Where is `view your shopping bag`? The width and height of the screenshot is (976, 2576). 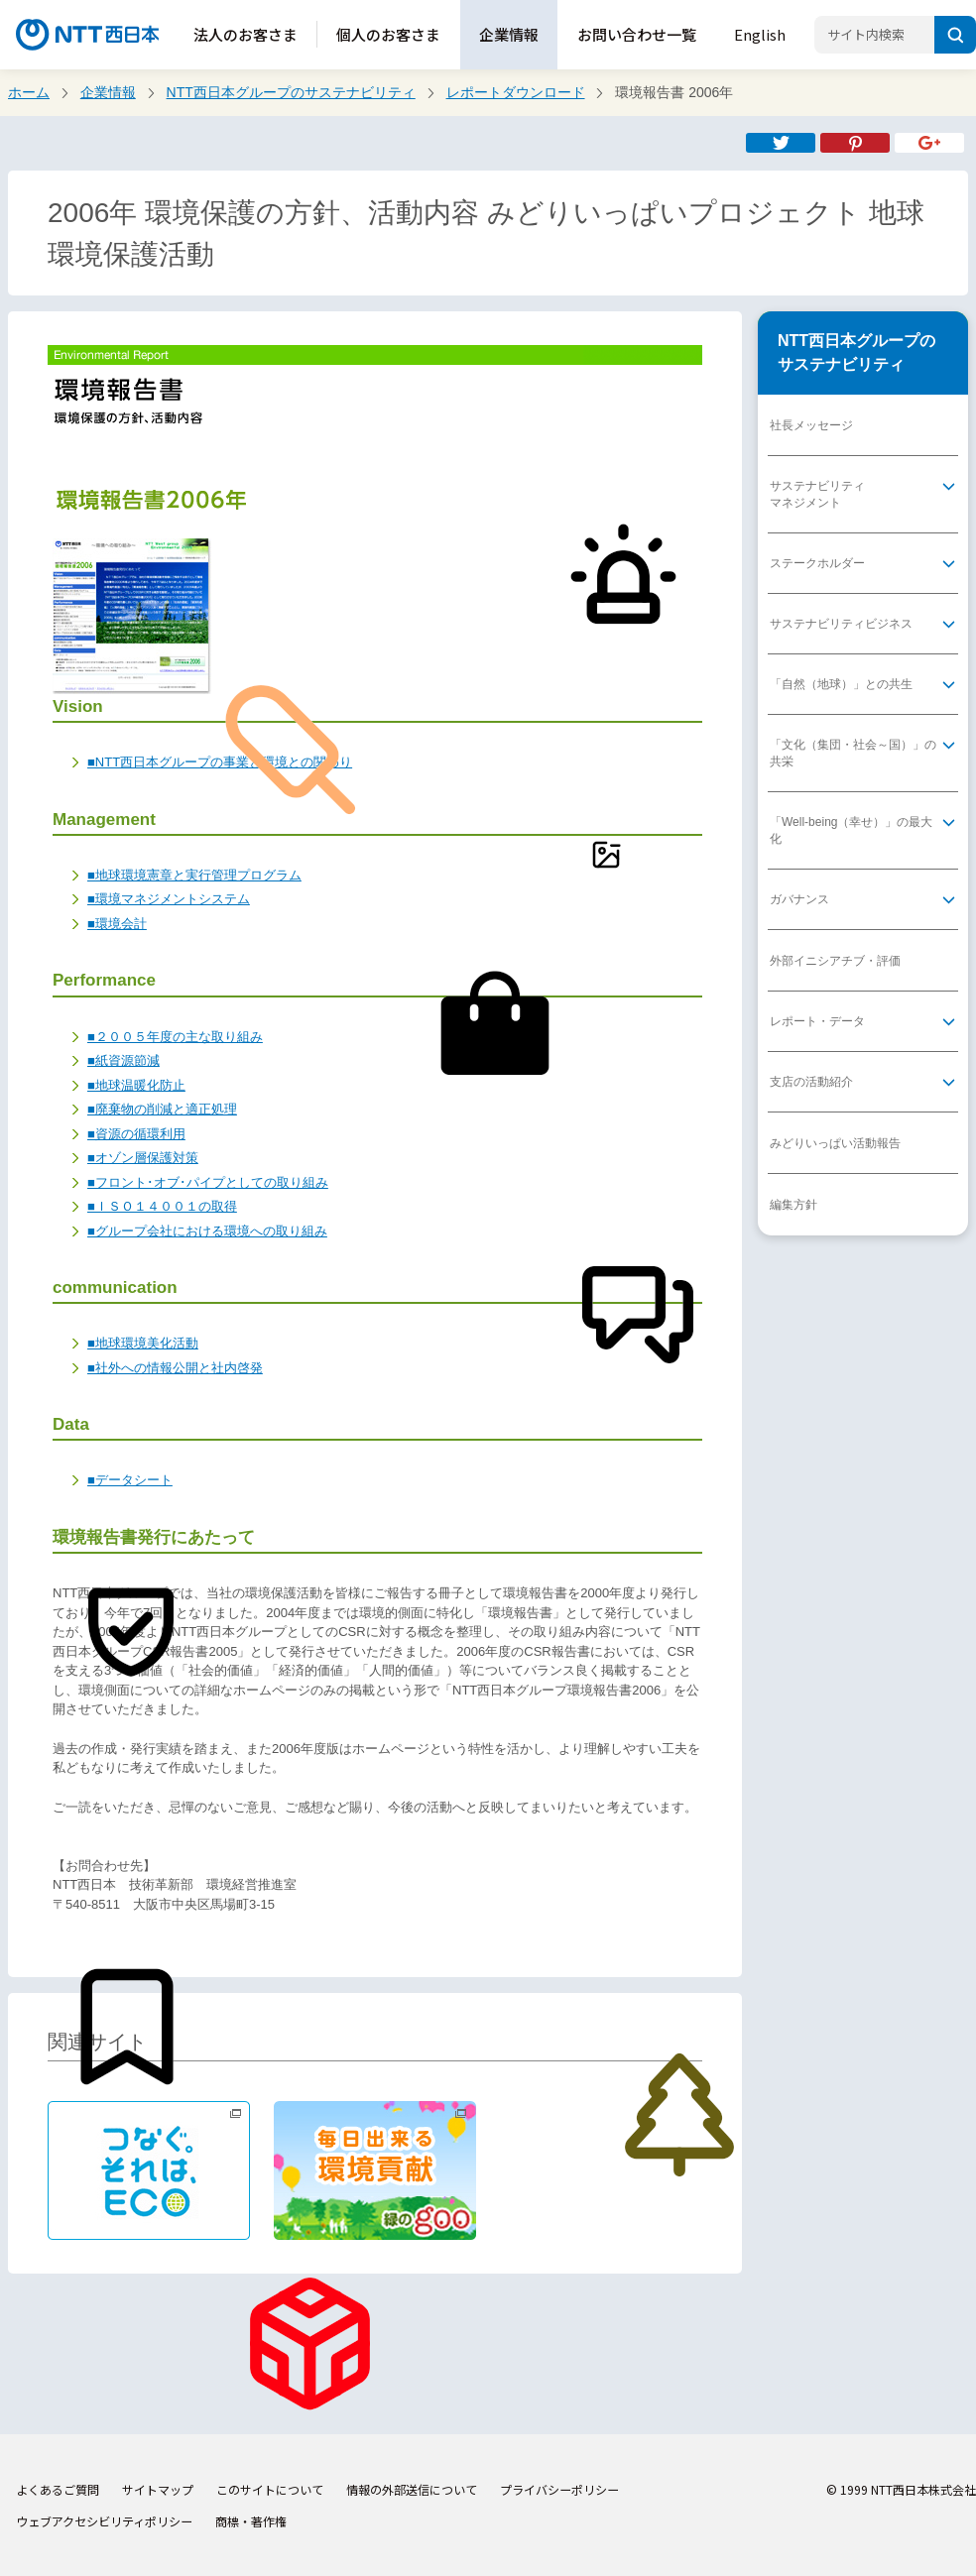
view your shopping bag is located at coordinates (495, 1029).